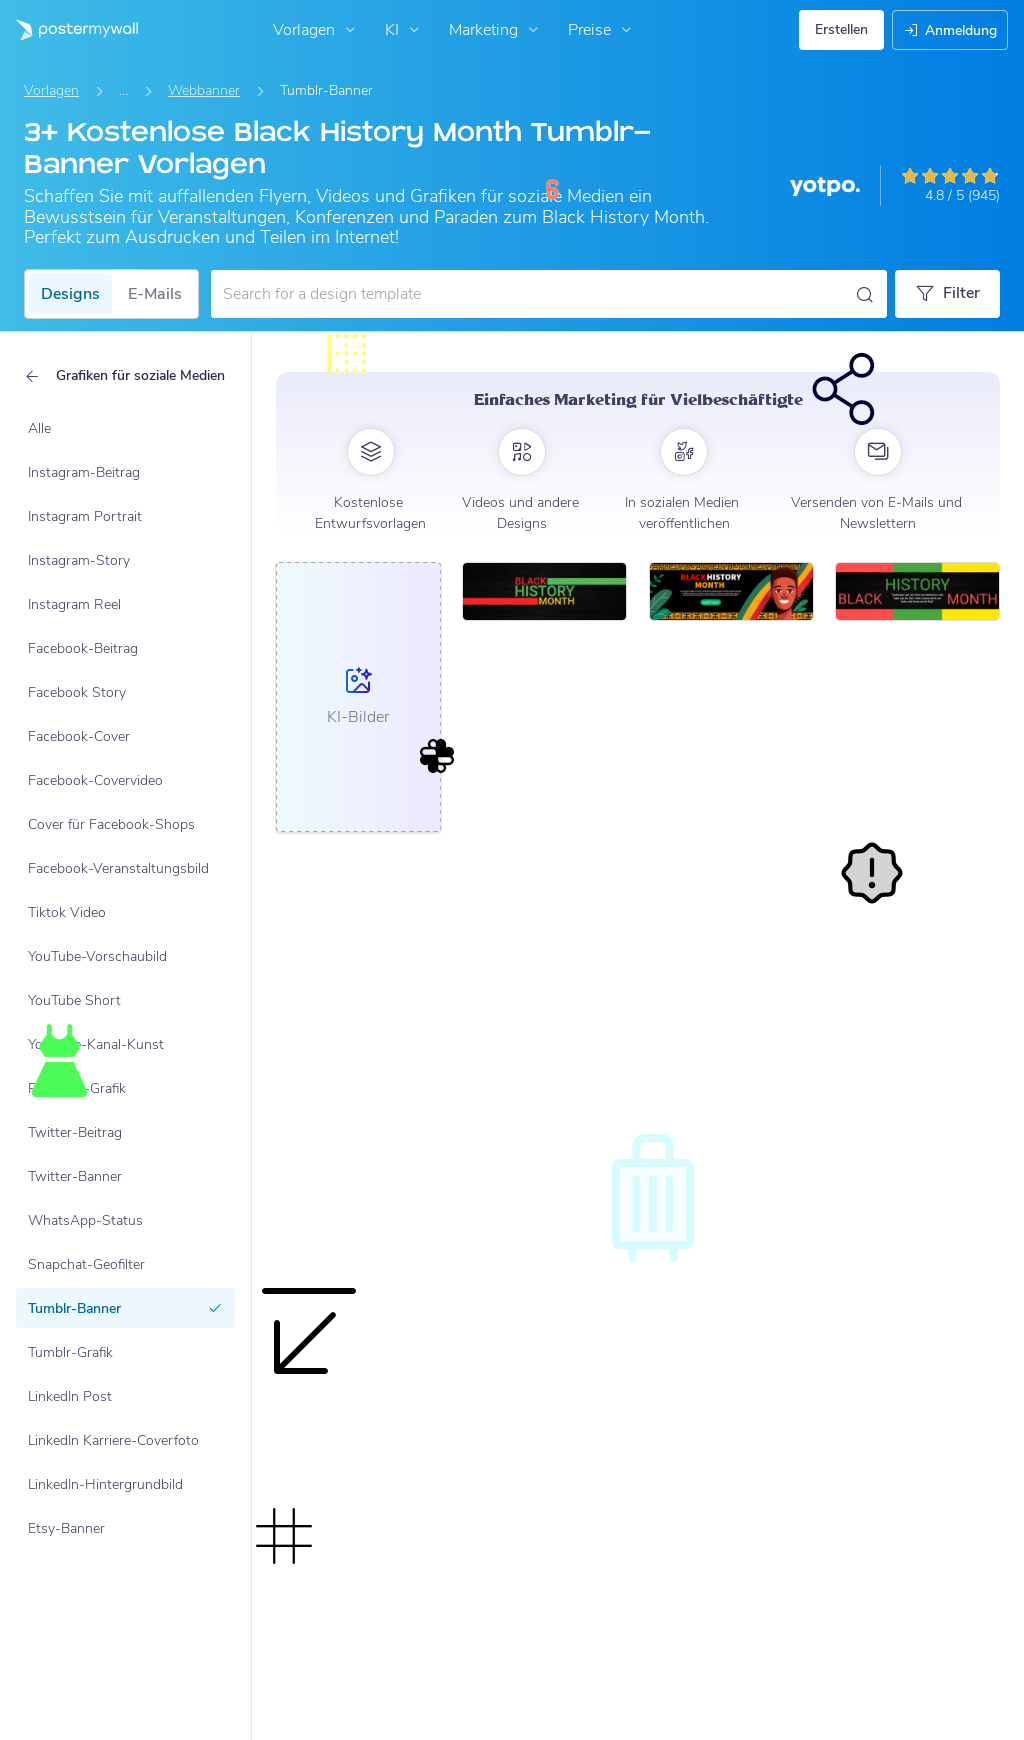 This screenshot has height=1740, width=1024. What do you see at coordinates (552, 189) in the screenshot?
I see `indicates item number 6 in a list or sequence` at bounding box center [552, 189].